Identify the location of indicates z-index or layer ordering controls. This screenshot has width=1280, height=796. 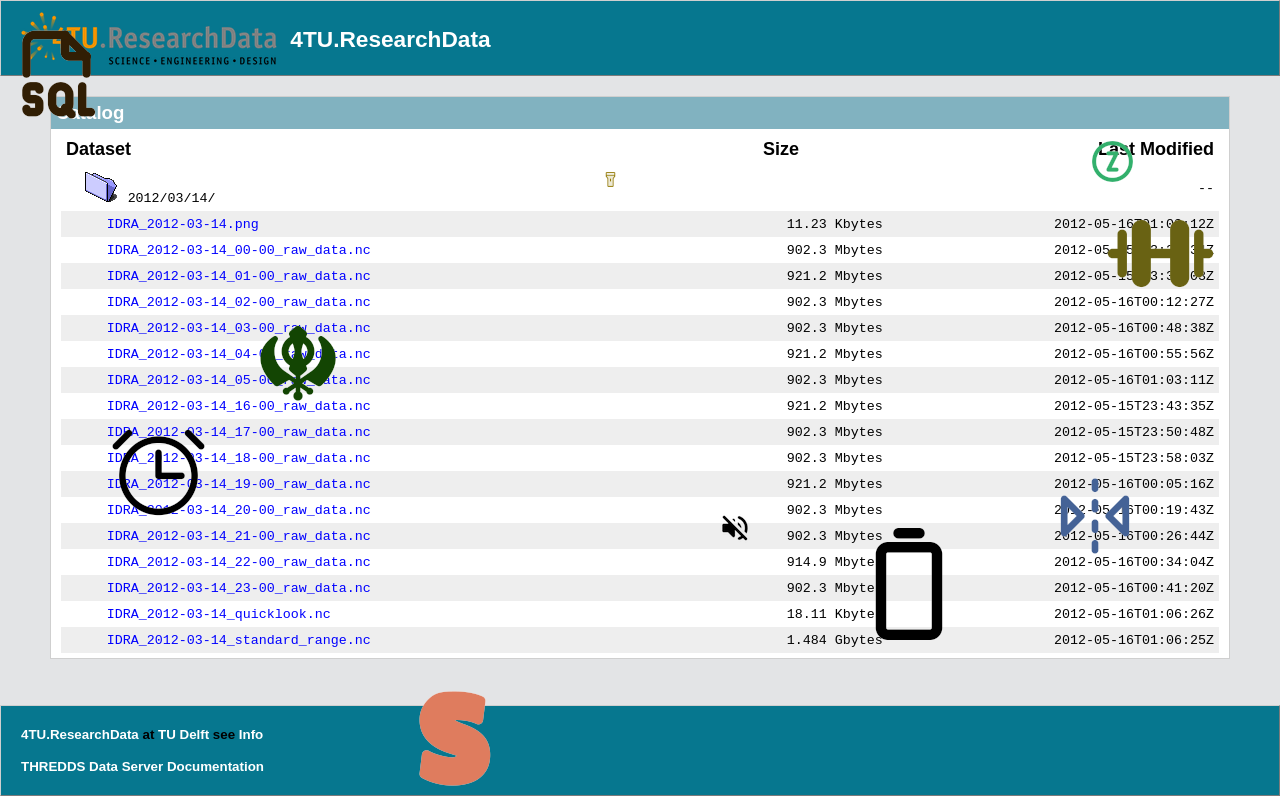
(1112, 161).